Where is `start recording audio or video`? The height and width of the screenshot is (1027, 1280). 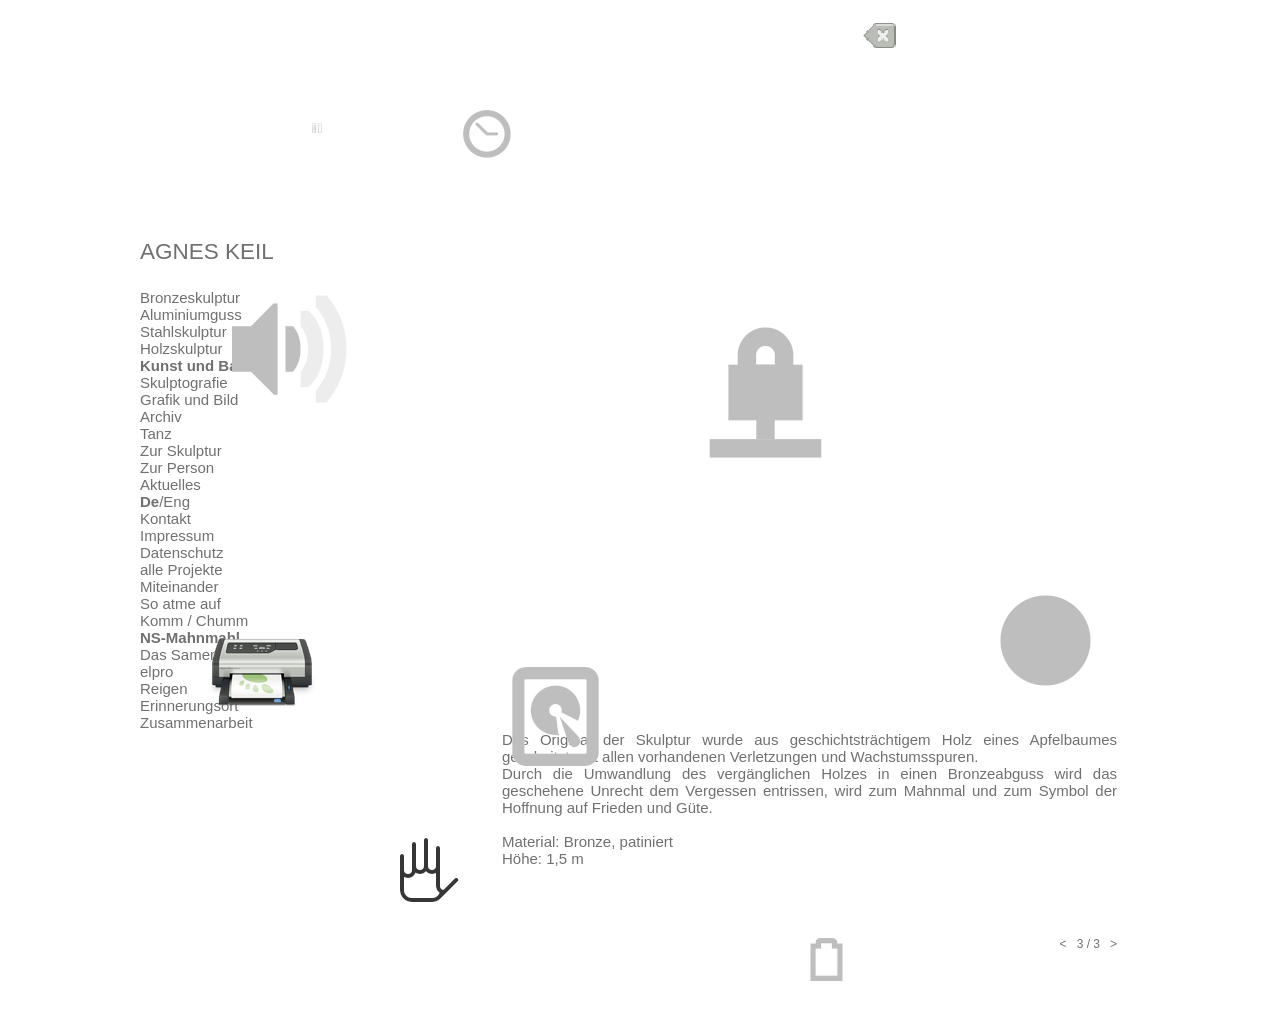
start recording audio or video is located at coordinates (1045, 640).